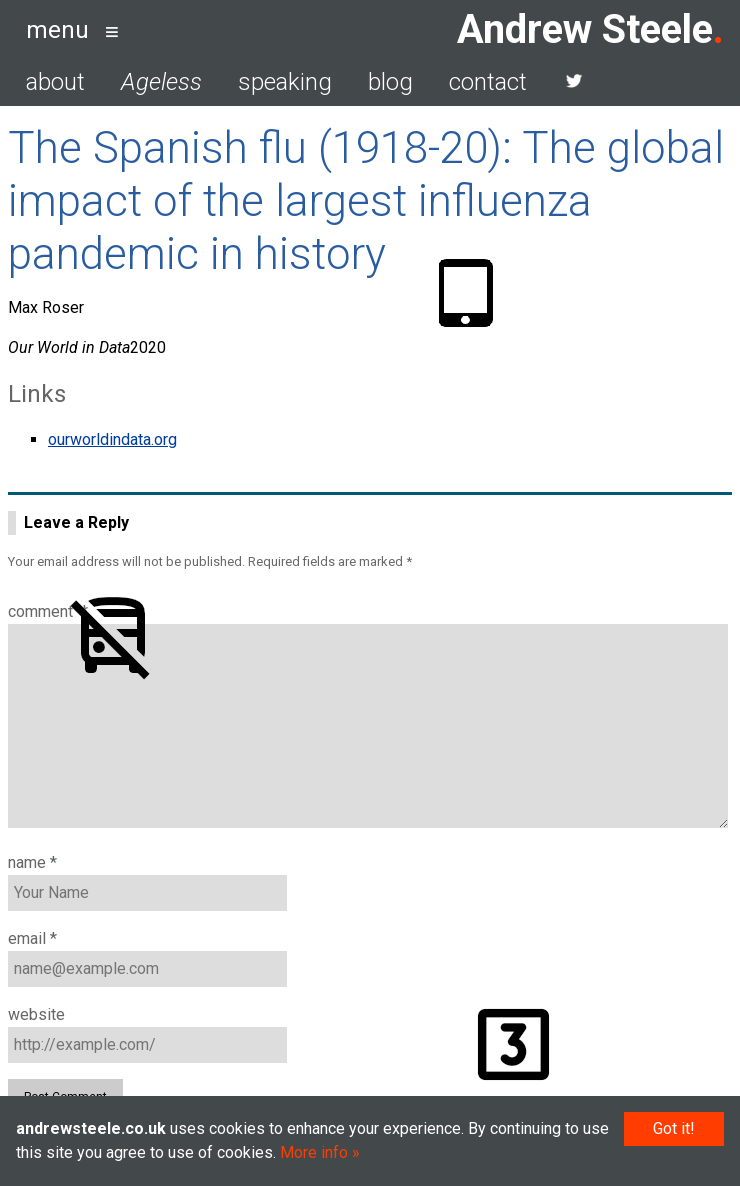  What do you see at coordinates (467, 293) in the screenshot?
I see `switch to tablet view or mode` at bounding box center [467, 293].